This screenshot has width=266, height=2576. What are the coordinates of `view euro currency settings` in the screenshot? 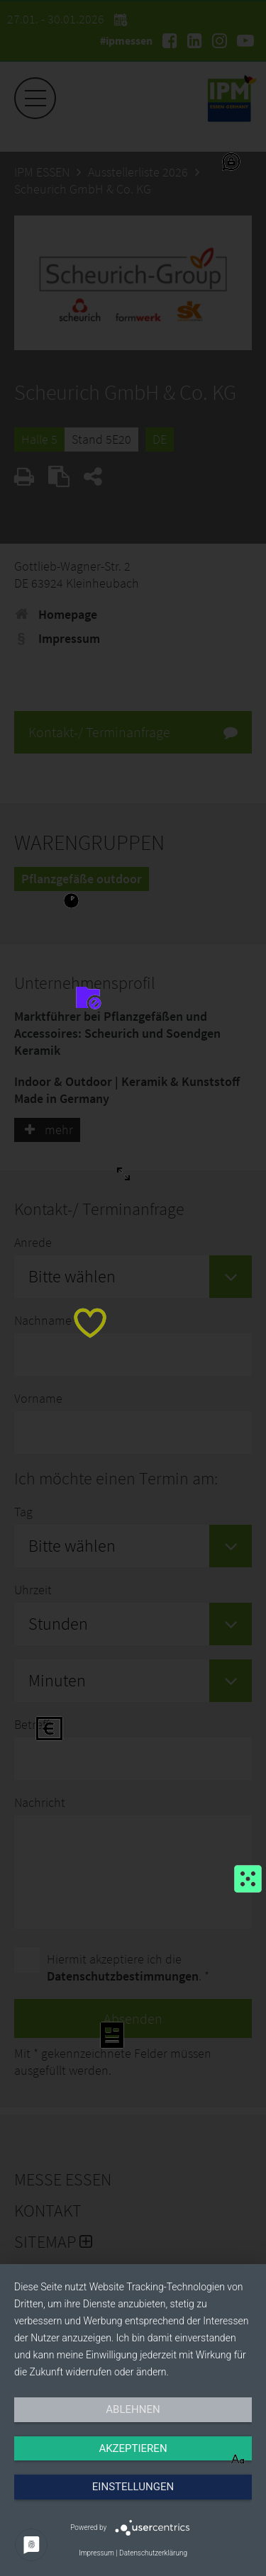 It's located at (49, 1728).